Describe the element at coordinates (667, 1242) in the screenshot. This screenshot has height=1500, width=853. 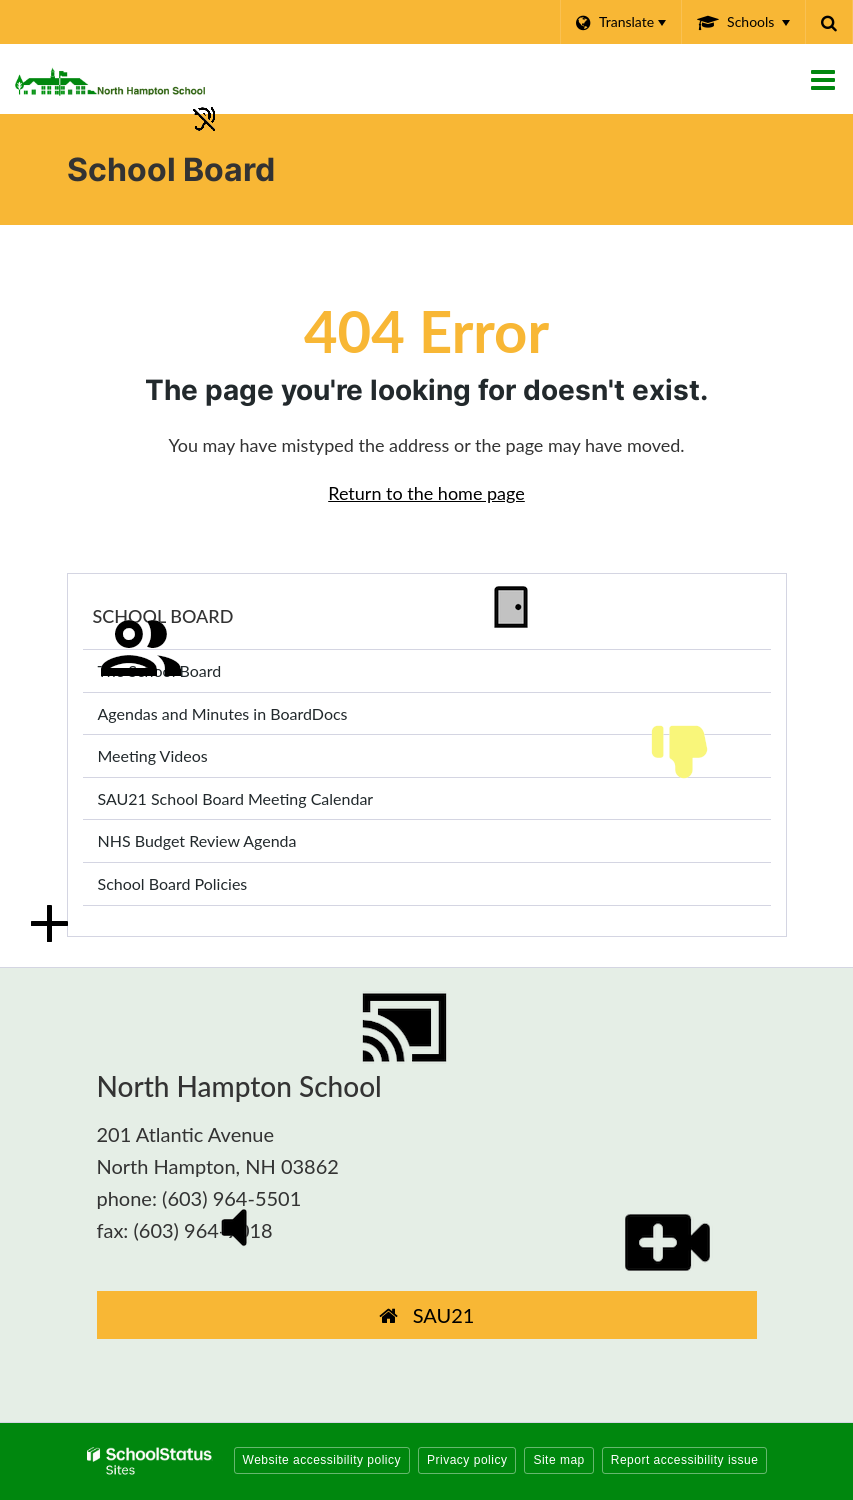
I see `start a new video call` at that location.